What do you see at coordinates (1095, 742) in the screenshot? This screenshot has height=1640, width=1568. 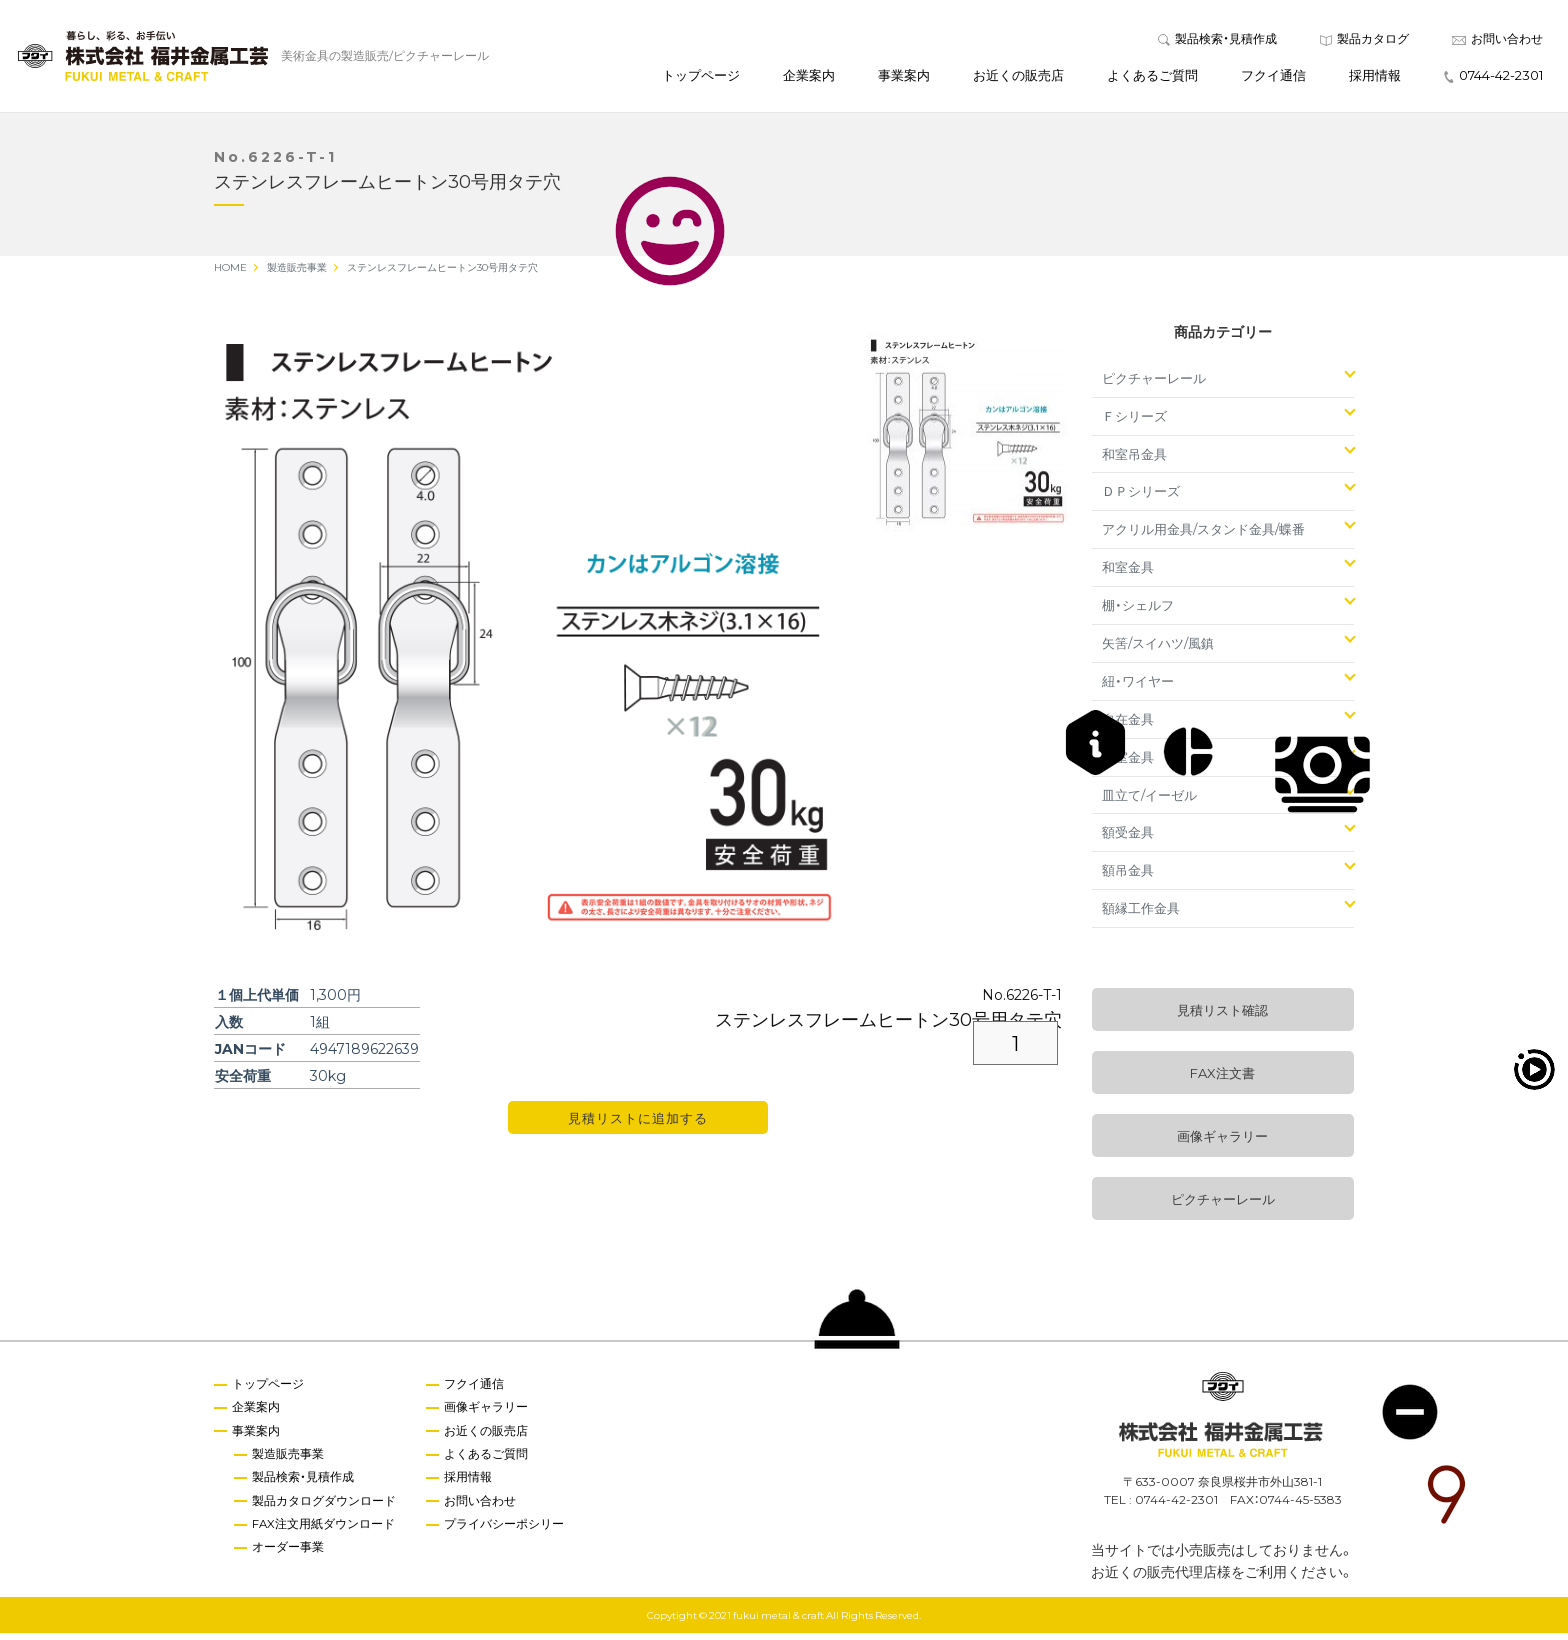 I see `view more information about this item` at bounding box center [1095, 742].